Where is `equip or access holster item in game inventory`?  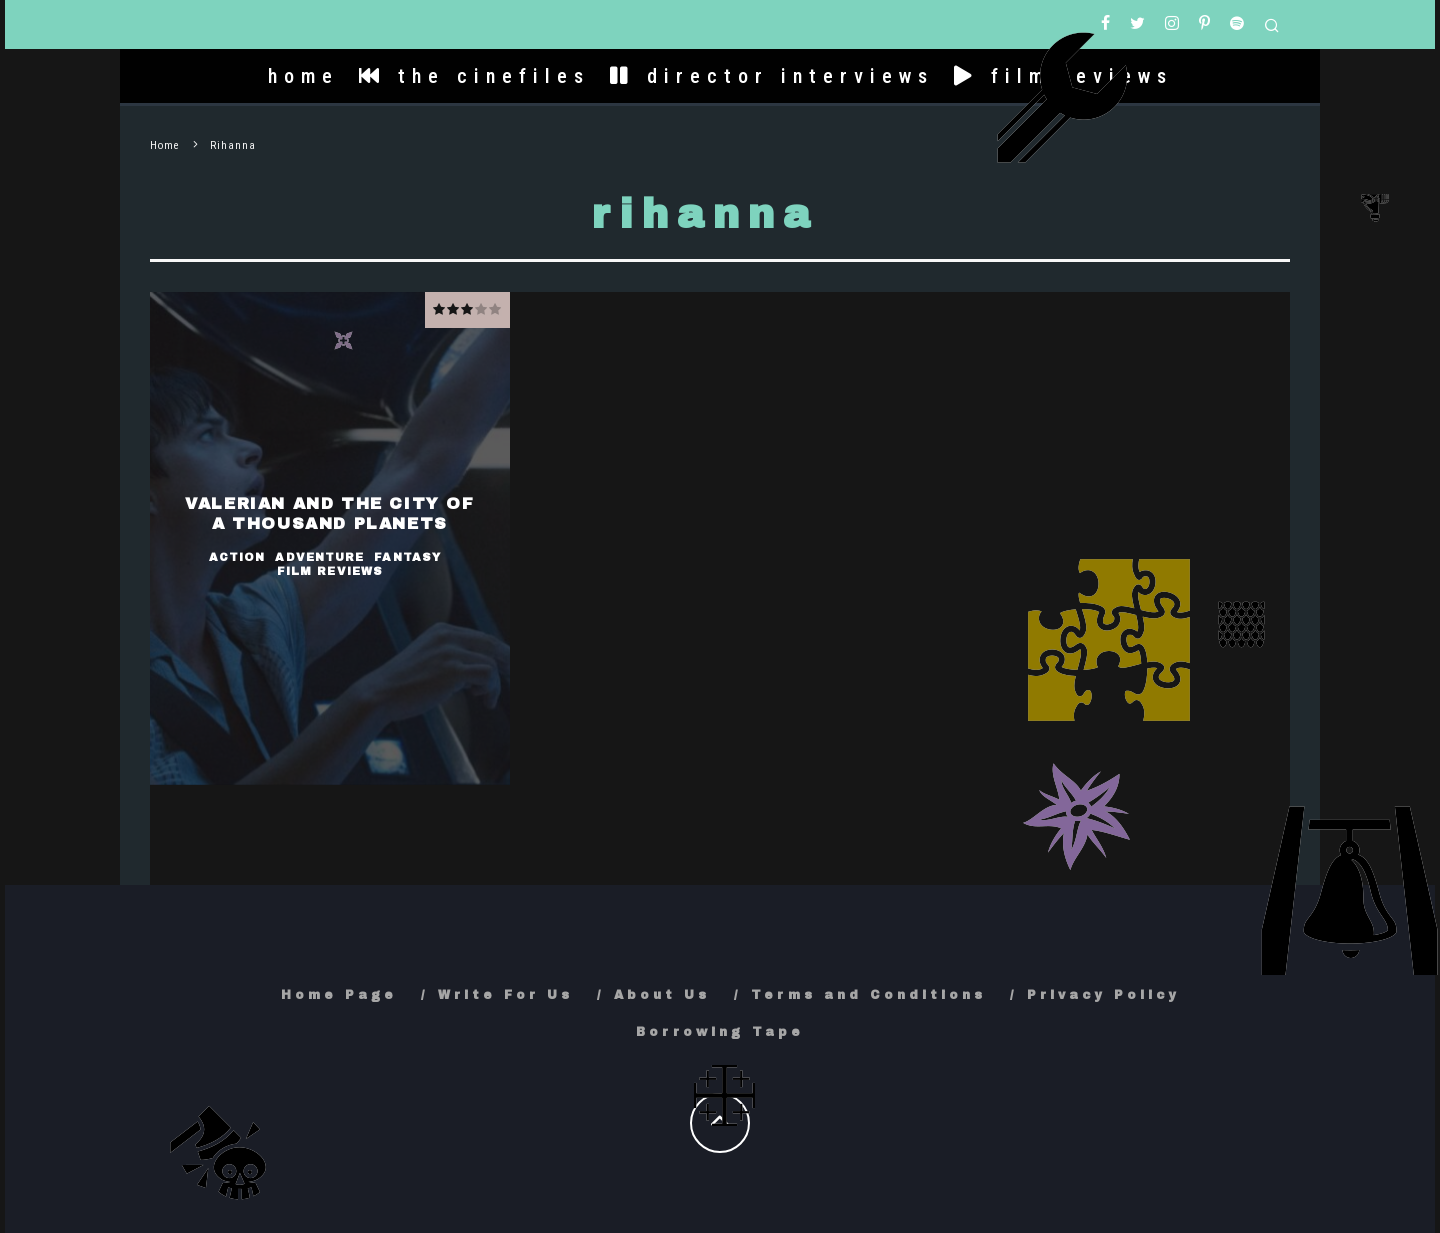
equip or access holster item in game inventory is located at coordinates (1375, 208).